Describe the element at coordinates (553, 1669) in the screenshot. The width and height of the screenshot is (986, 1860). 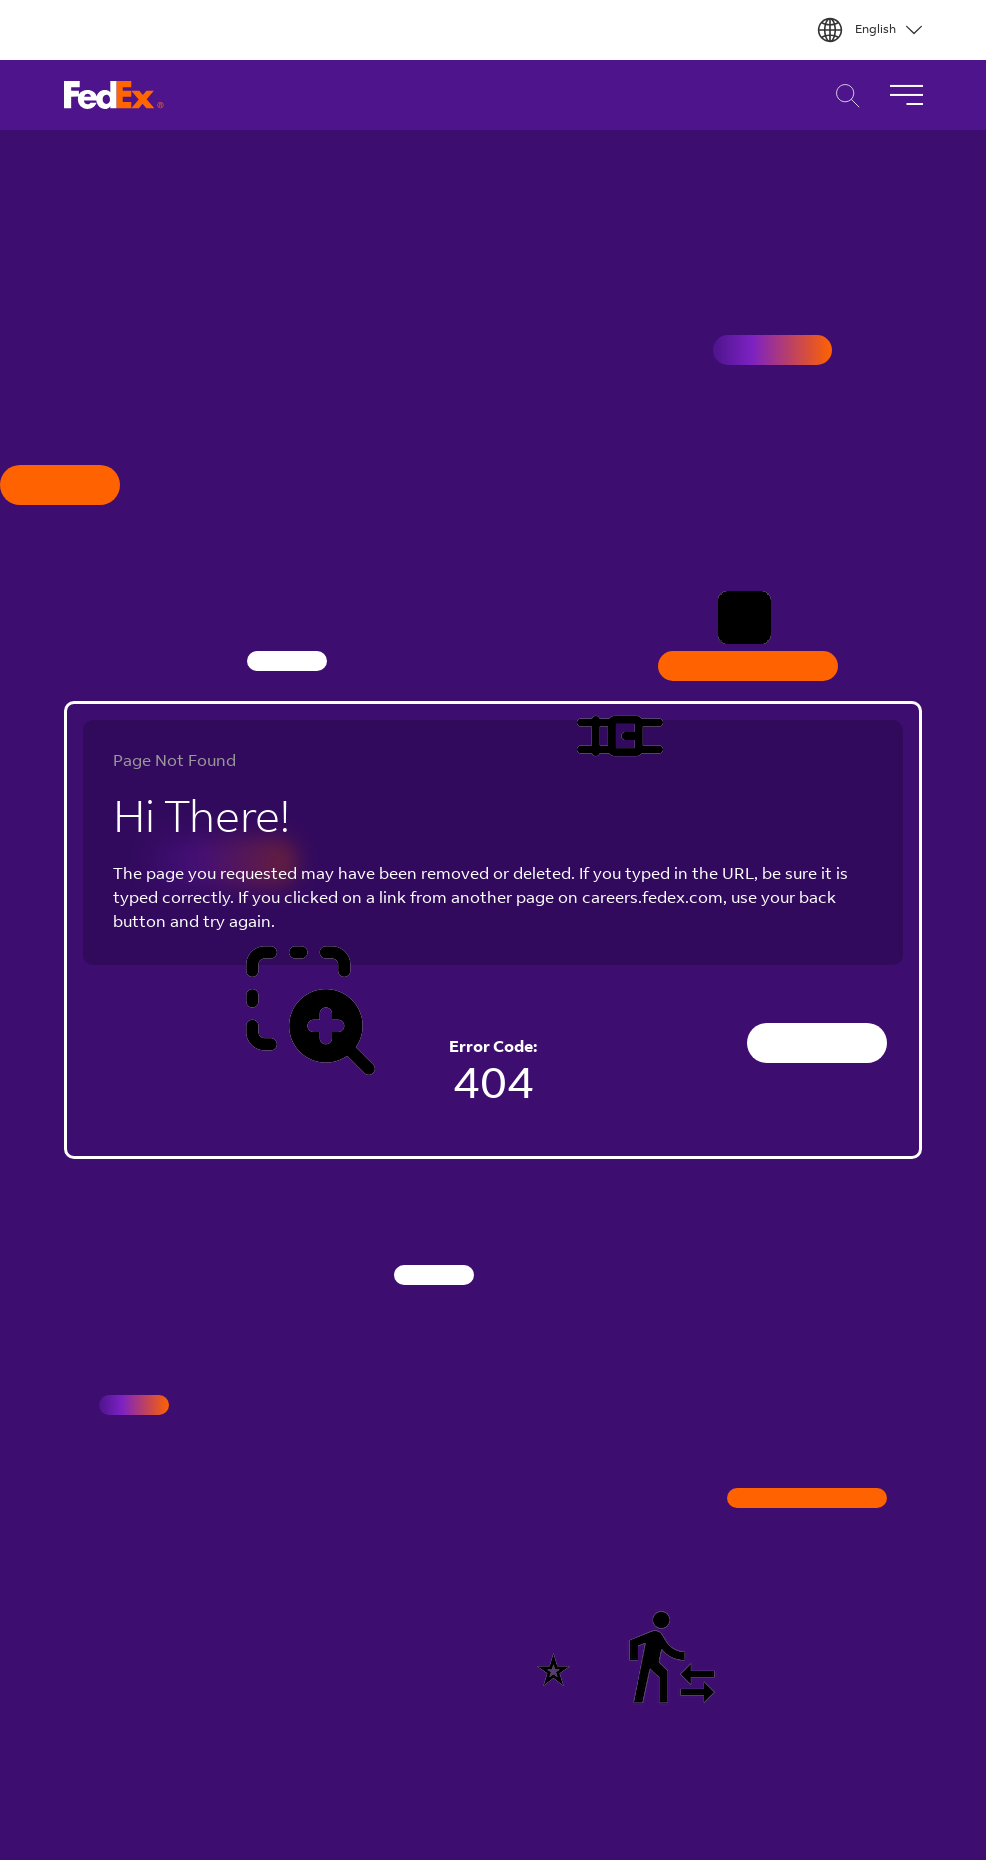
I see `rate or review an item` at that location.